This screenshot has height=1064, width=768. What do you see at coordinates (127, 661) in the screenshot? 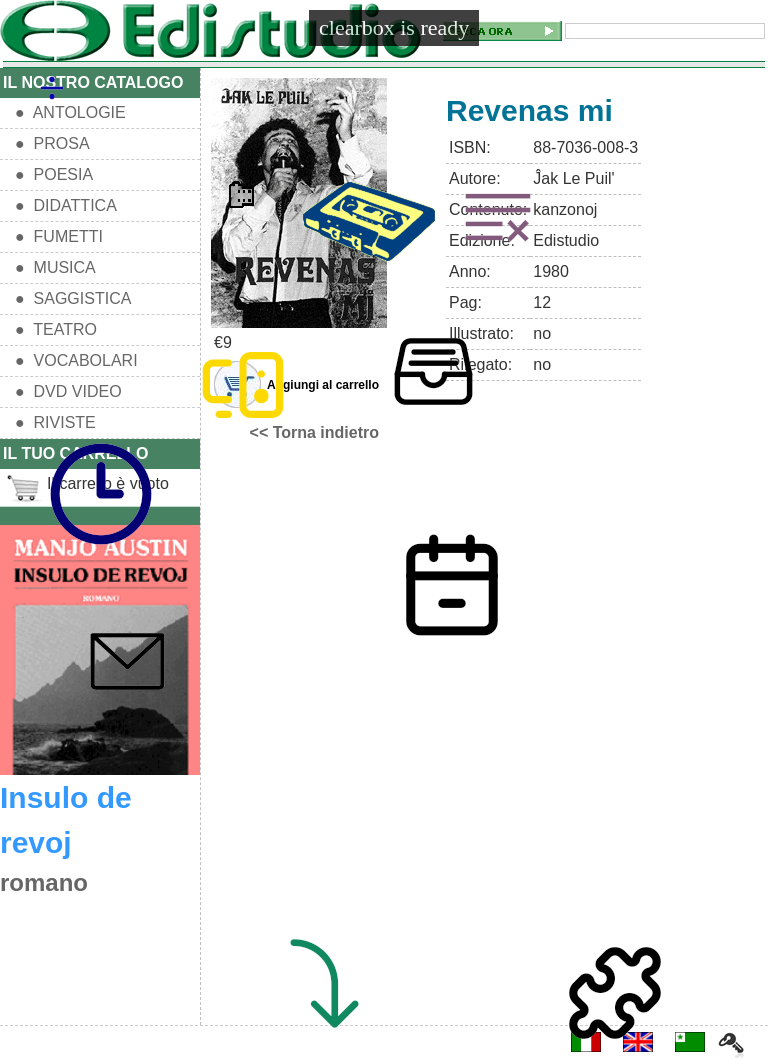
I see `open your email inbox` at bounding box center [127, 661].